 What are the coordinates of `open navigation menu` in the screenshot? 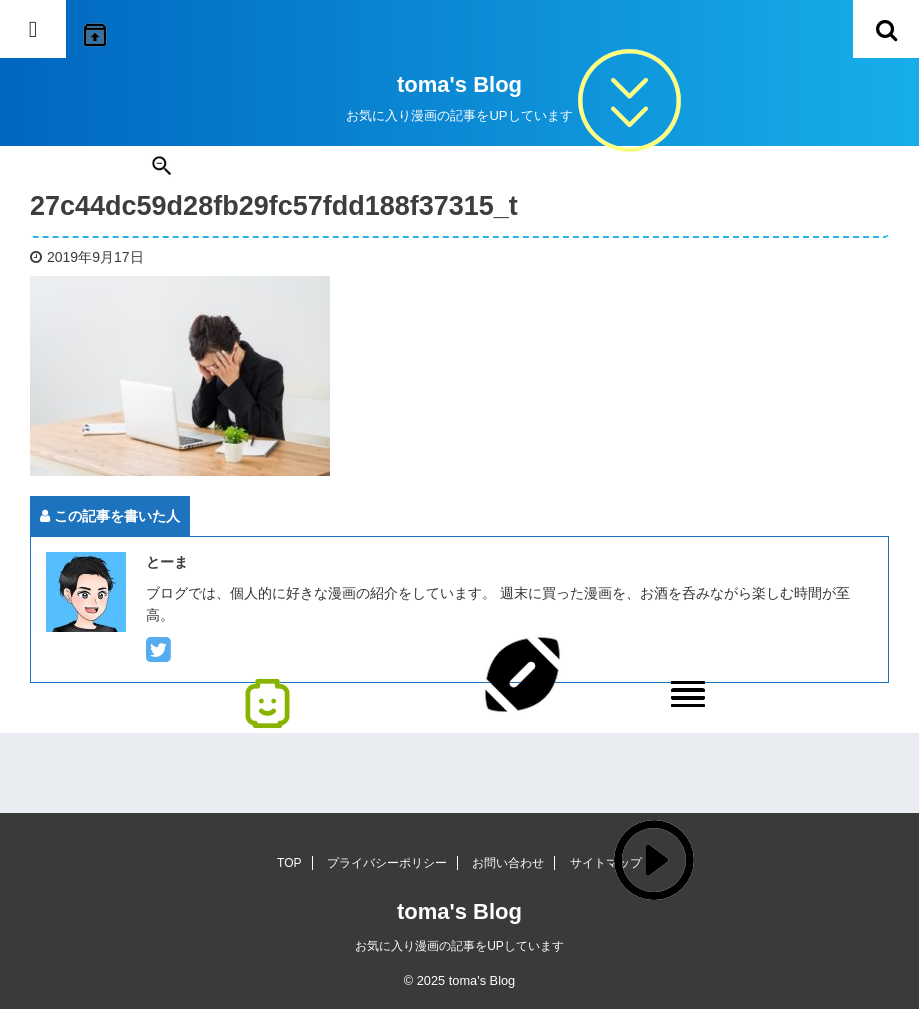 It's located at (688, 694).